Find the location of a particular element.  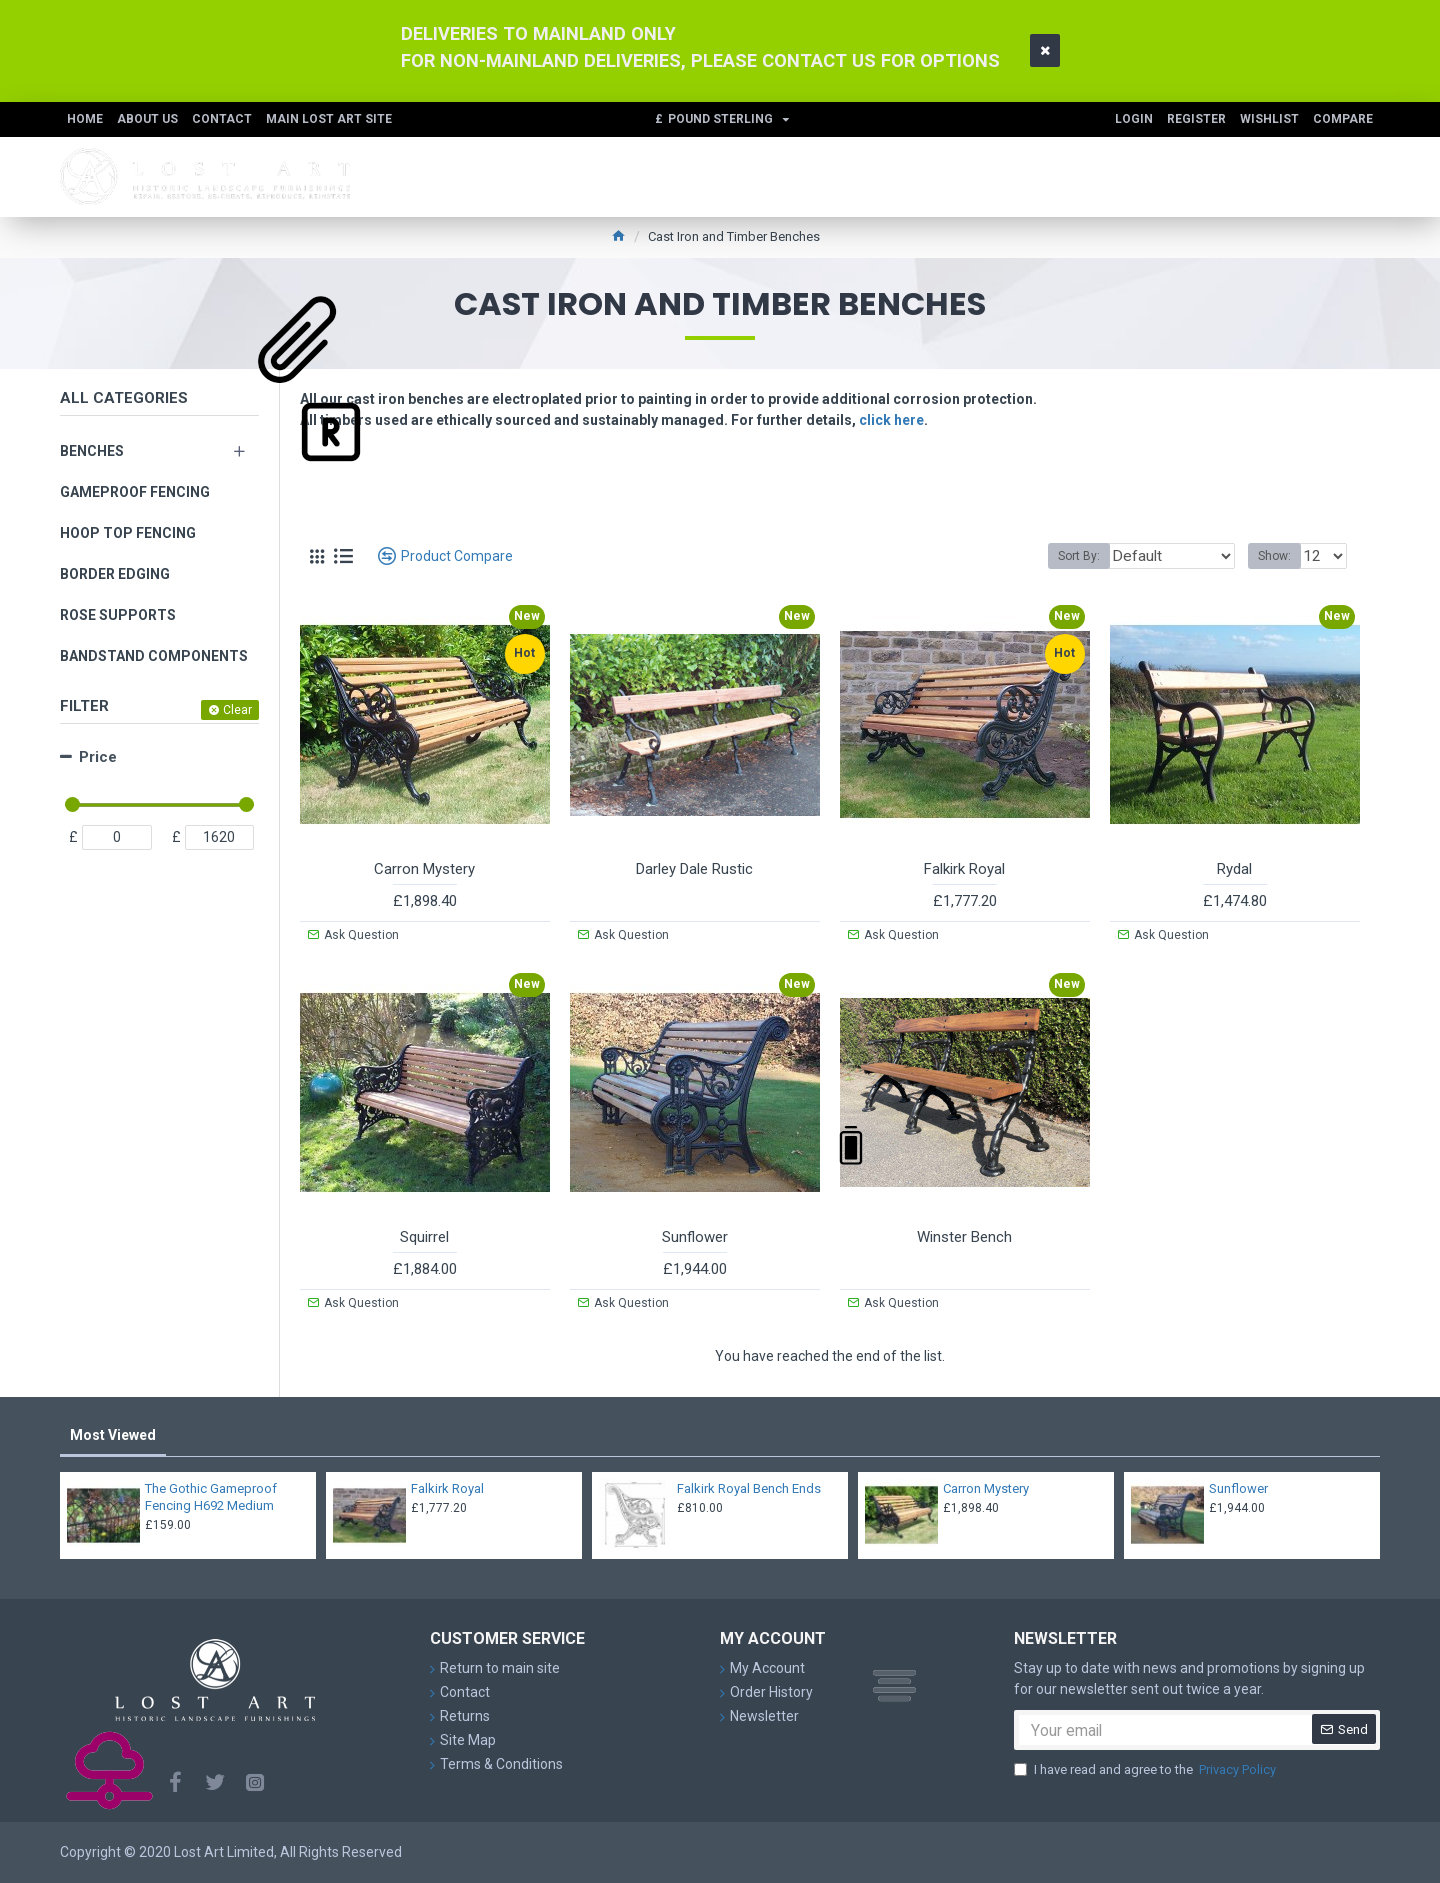

indicates a rating or review section is located at coordinates (331, 432).